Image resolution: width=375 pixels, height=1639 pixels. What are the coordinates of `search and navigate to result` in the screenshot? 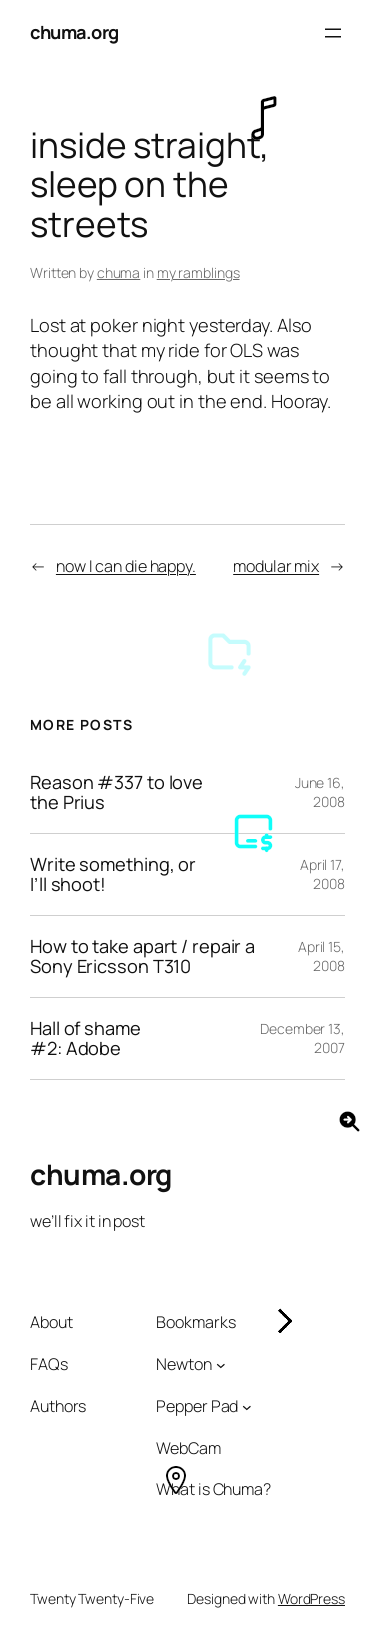 It's located at (349, 1121).